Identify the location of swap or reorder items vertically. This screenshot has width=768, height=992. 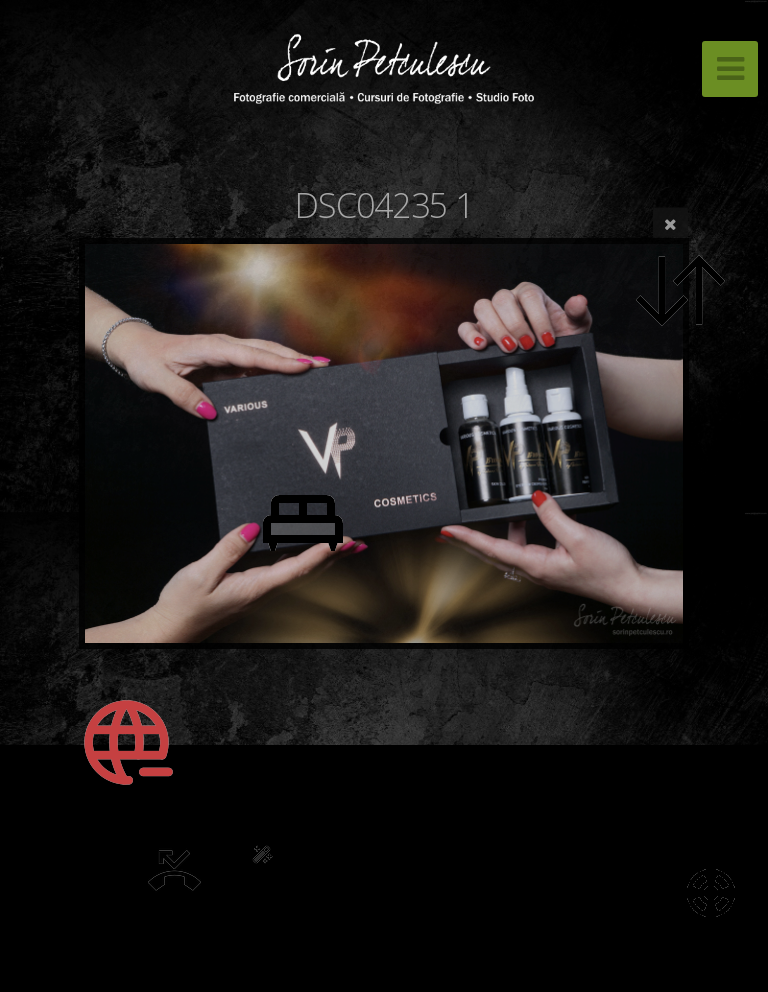
(680, 290).